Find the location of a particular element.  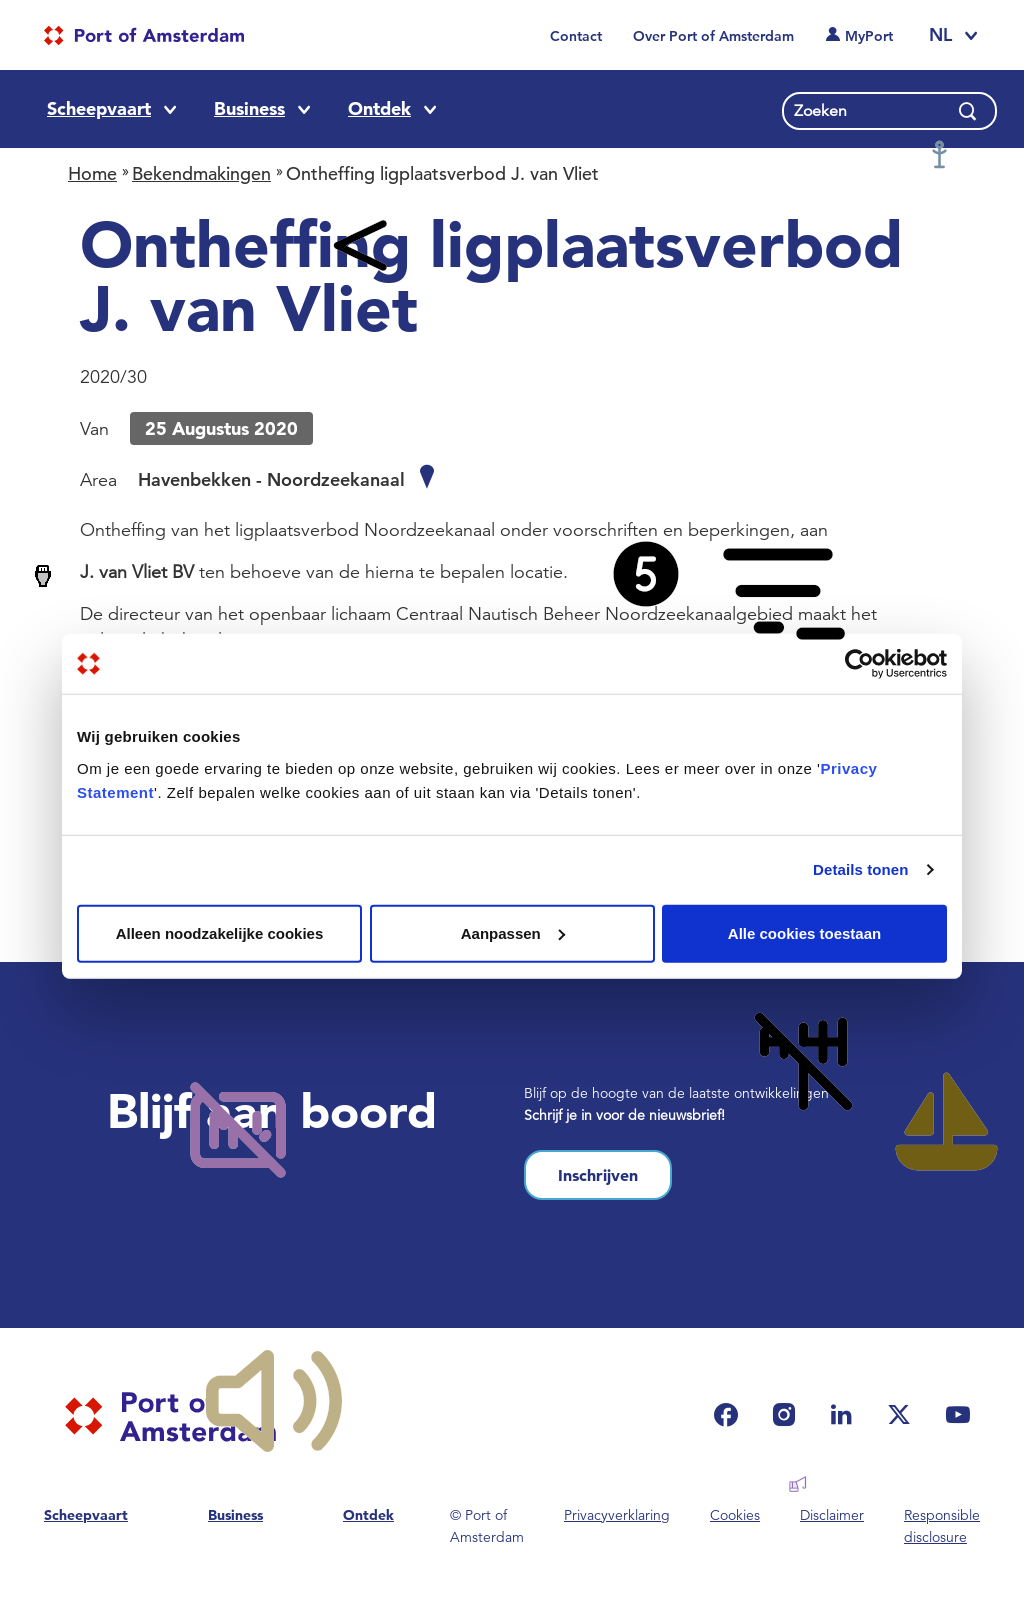

navigate to sailing or boating features is located at coordinates (946, 1119).